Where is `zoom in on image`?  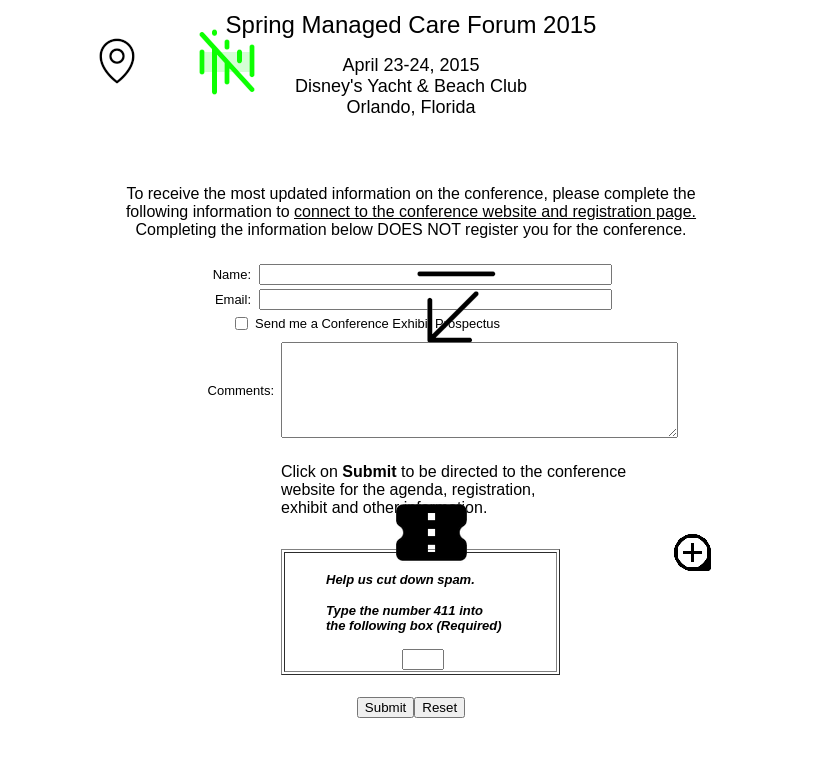
zoom in on image is located at coordinates (692, 552).